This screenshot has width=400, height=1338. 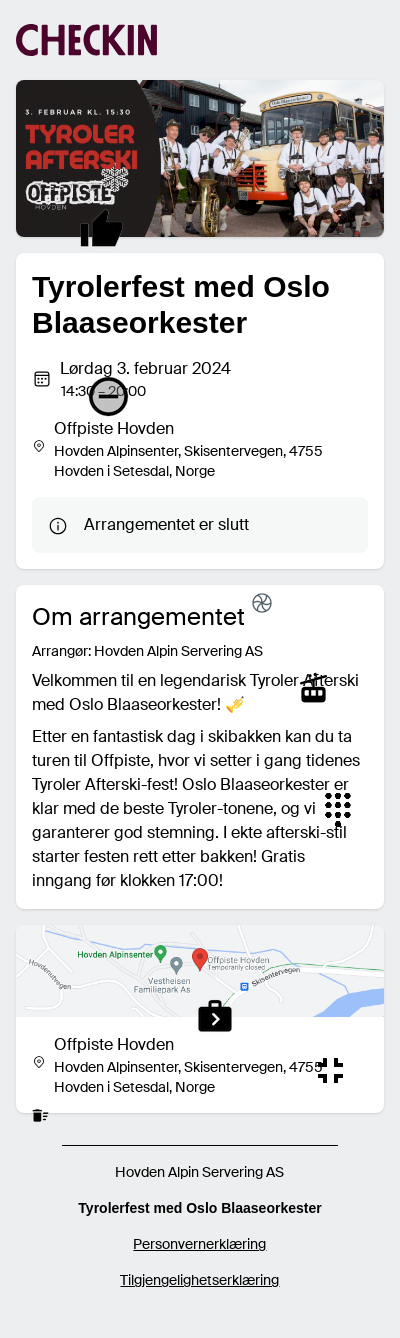 I want to click on open the phone dialpad, so click(x=338, y=810).